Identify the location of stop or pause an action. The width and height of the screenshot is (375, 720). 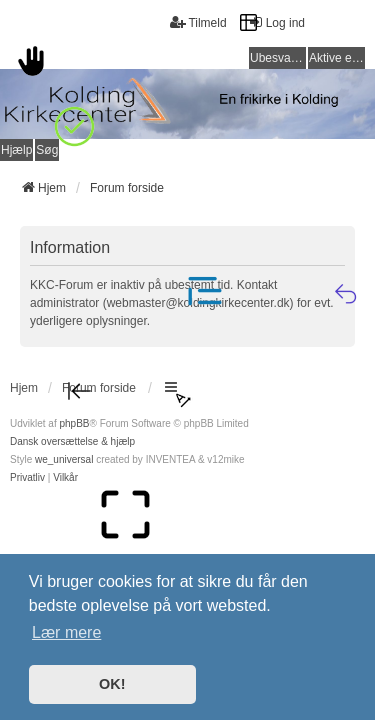
(32, 61).